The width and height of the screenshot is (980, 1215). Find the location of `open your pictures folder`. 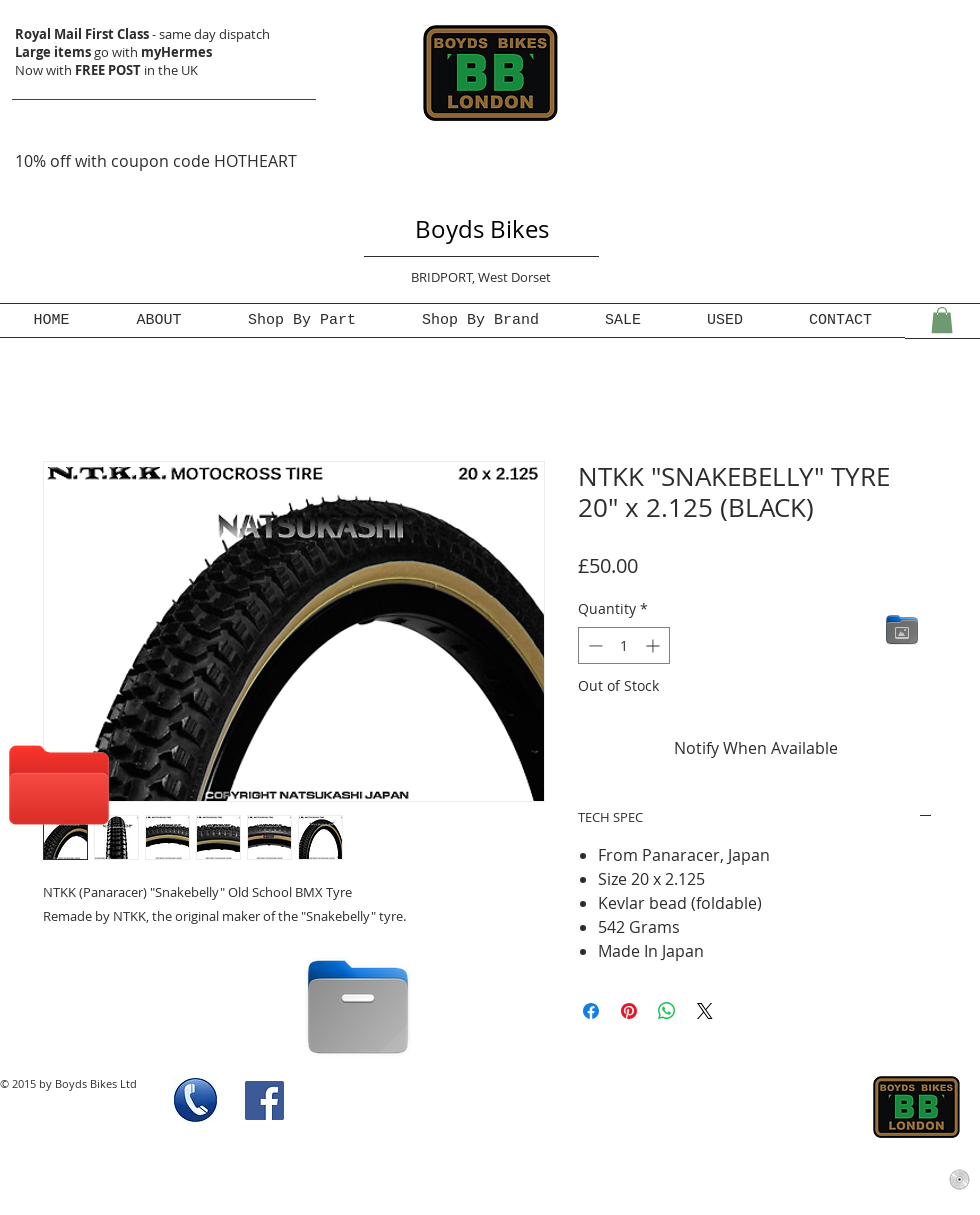

open your pictures folder is located at coordinates (902, 629).